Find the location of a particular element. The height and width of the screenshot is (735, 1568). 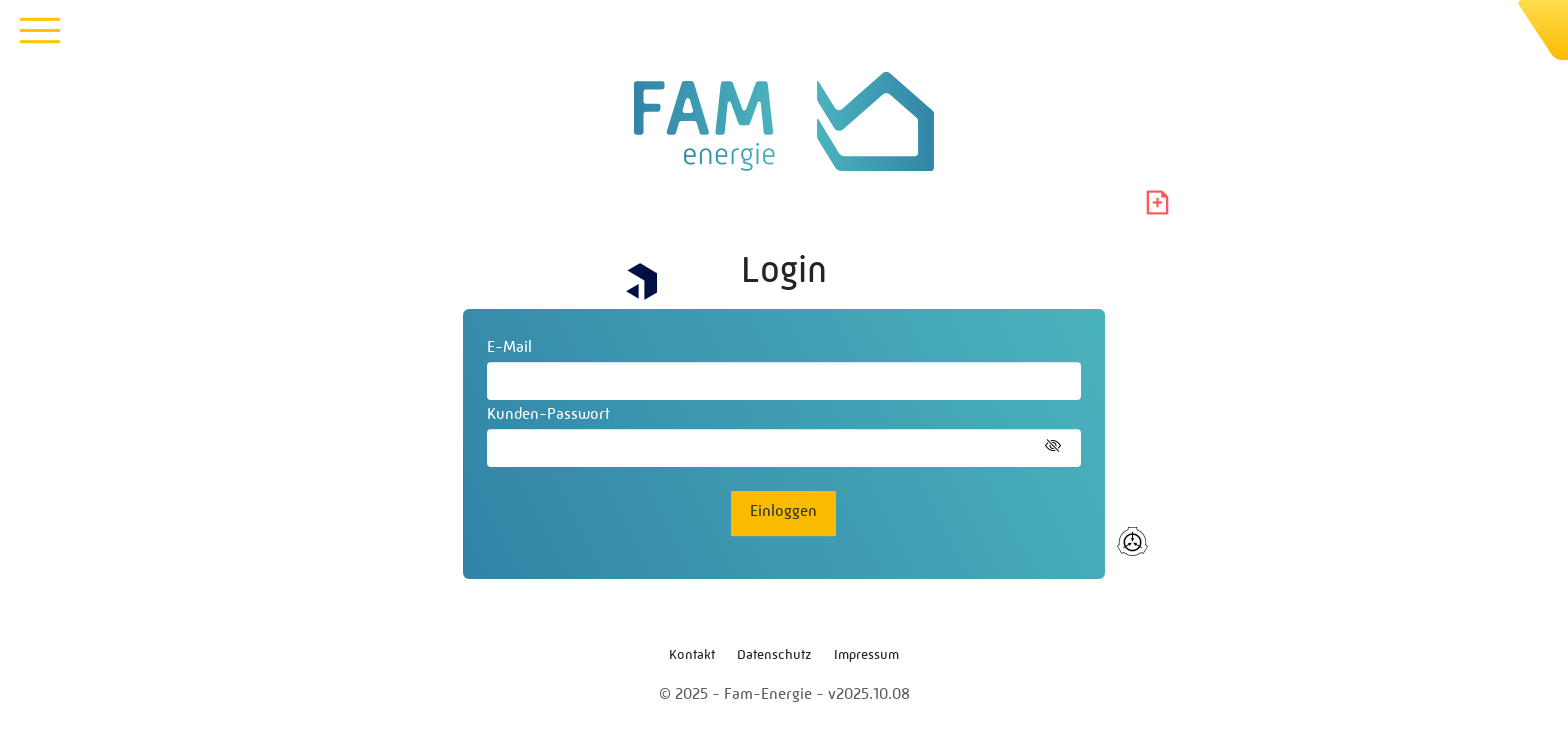

create a new file is located at coordinates (1157, 202).